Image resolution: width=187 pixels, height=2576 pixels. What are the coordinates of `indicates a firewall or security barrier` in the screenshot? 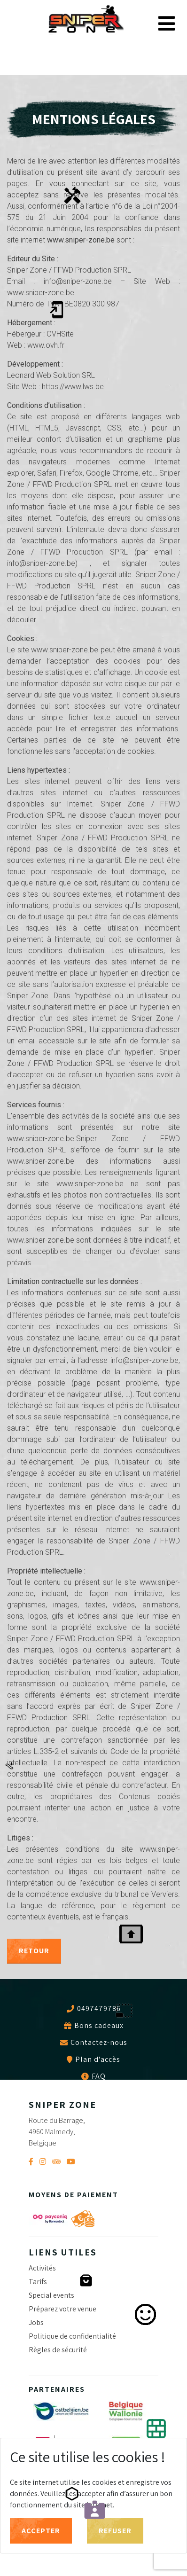 It's located at (156, 2428).